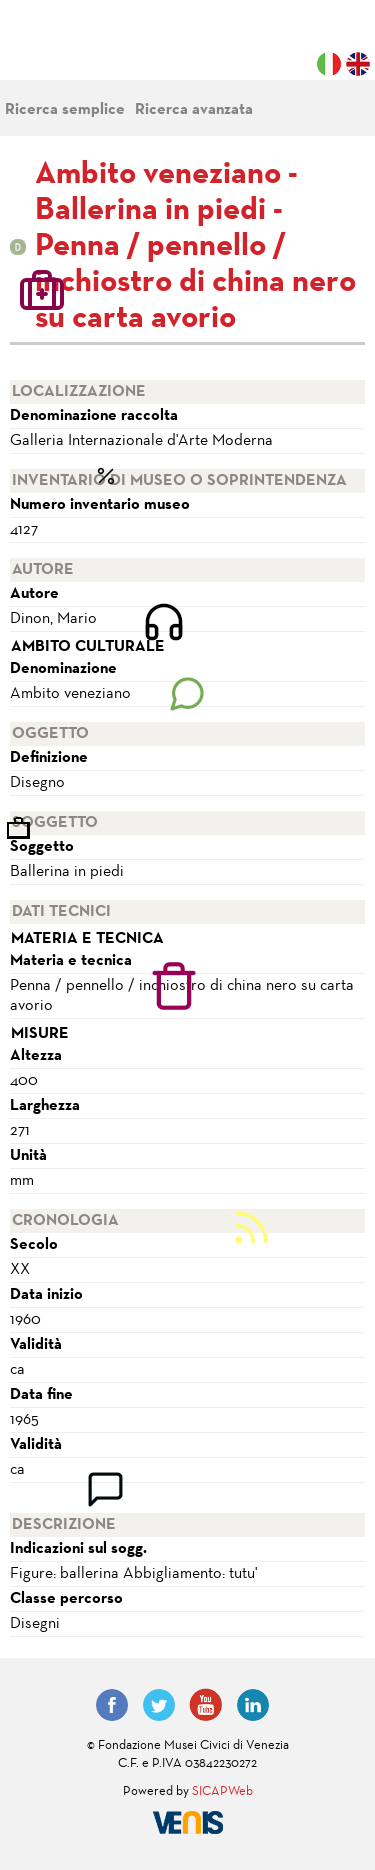 The height and width of the screenshot is (1870, 375). What do you see at coordinates (105, 1489) in the screenshot?
I see `open messaging or chat` at bounding box center [105, 1489].